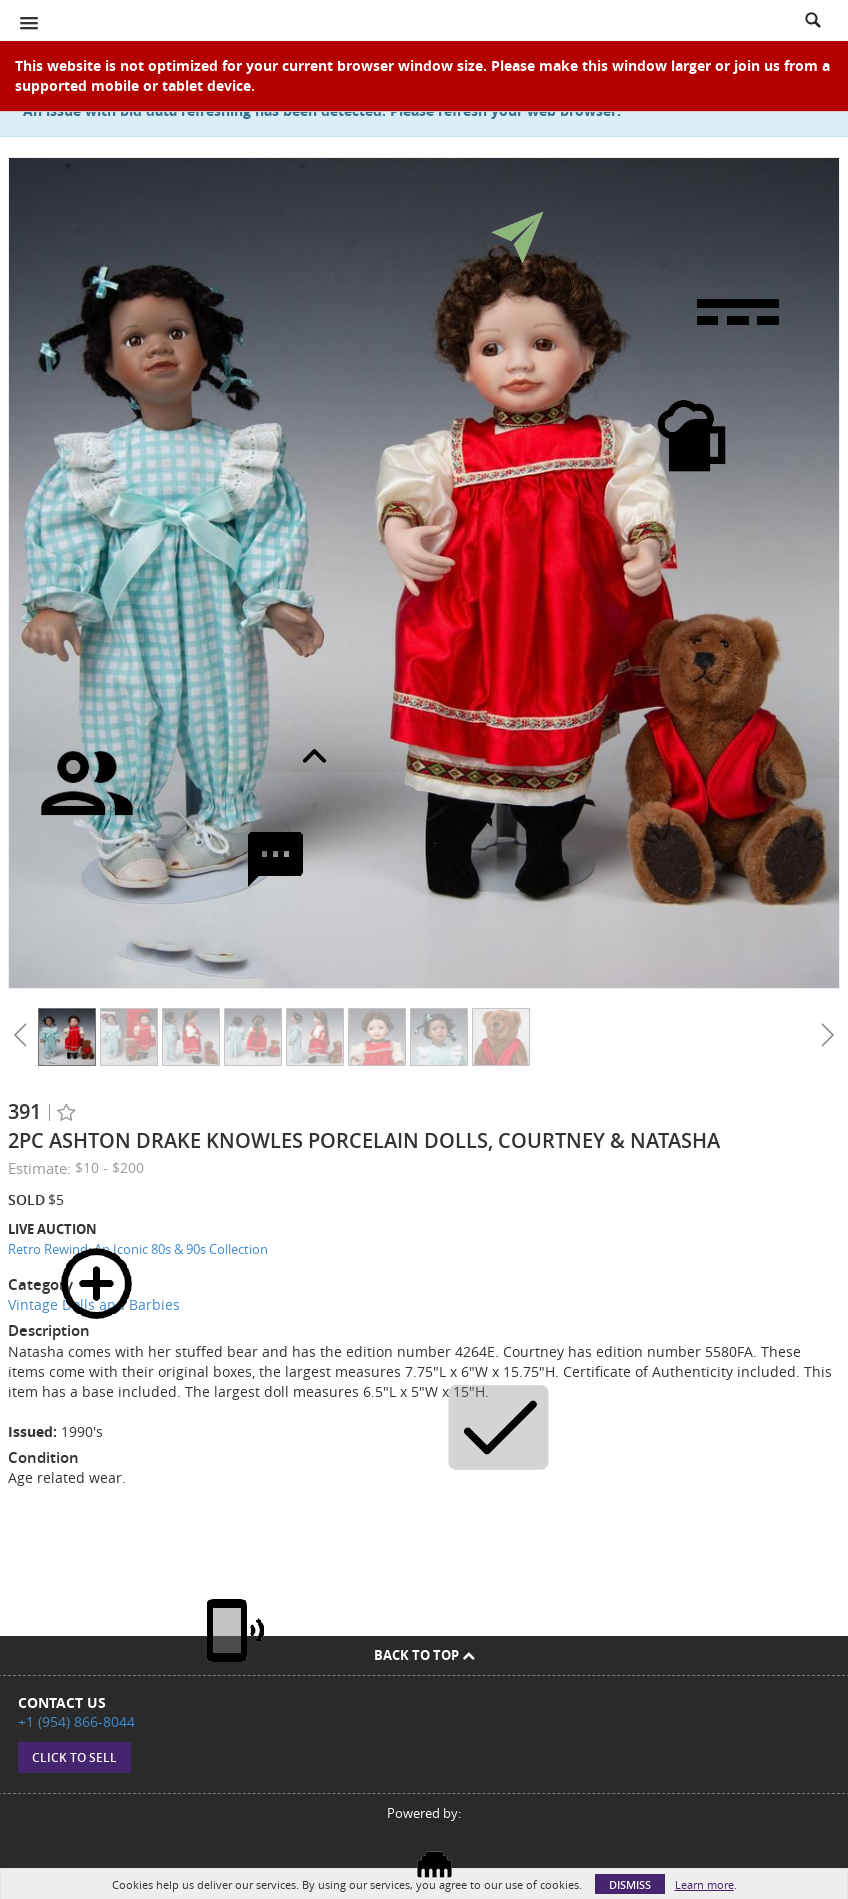 The height and width of the screenshot is (1899, 848). What do you see at coordinates (96, 1283) in the screenshot?
I see `add a new item or entry` at bounding box center [96, 1283].